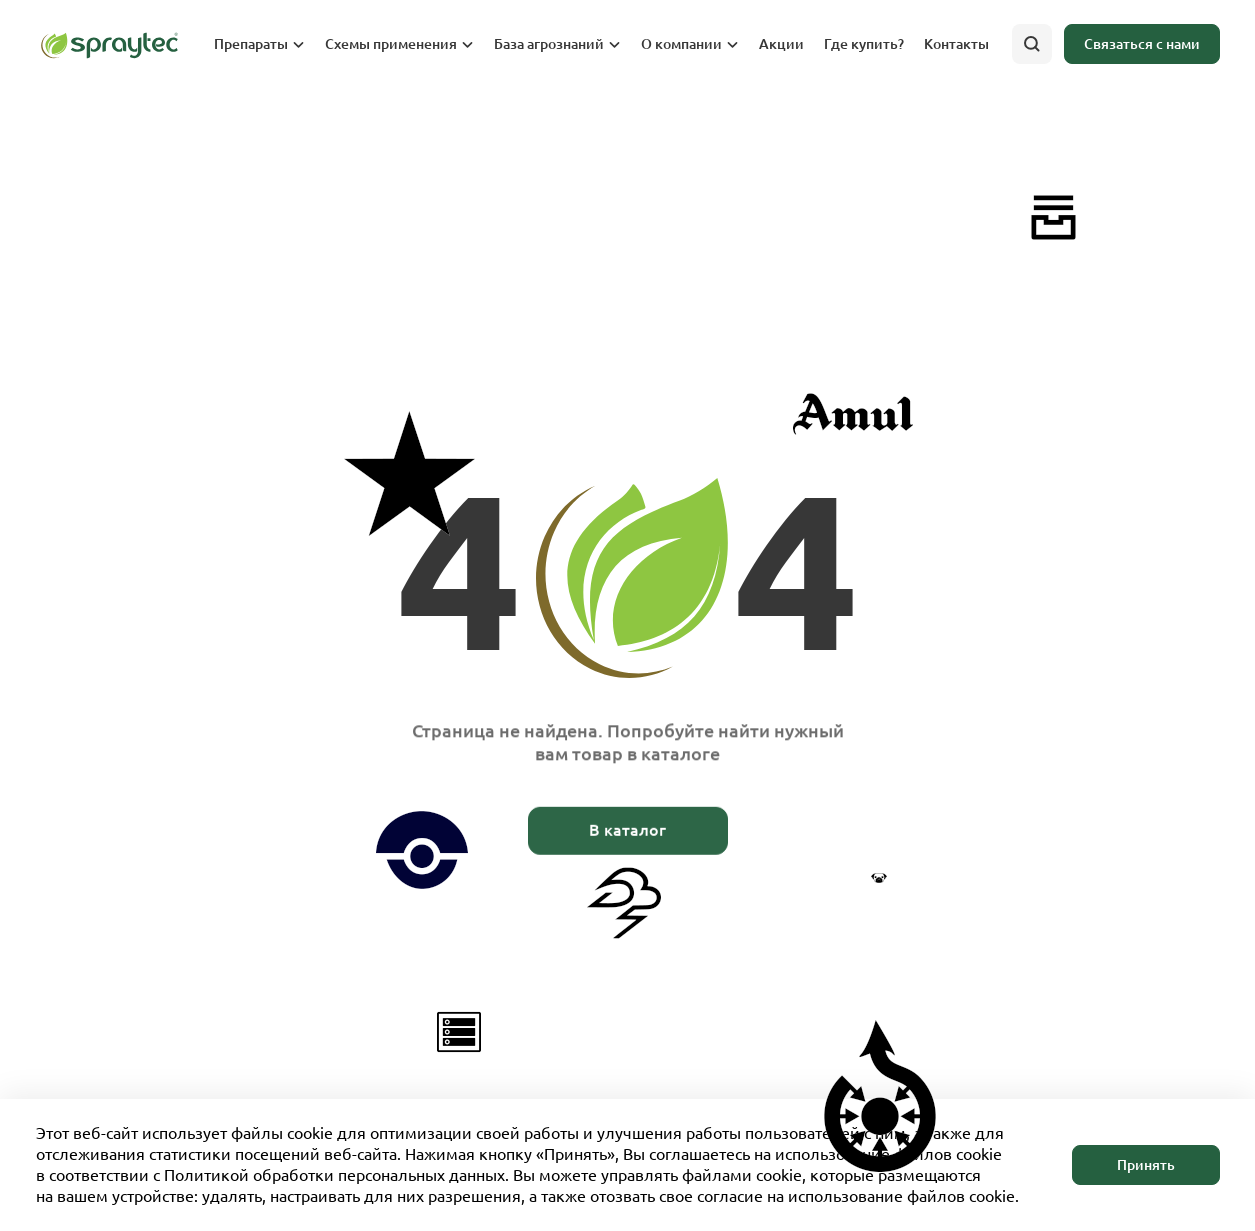 This screenshot has width=1255, height=1231. What do you see at coordinates (880, 1096) in the screenshot?
I see `visit wikimedia commons` at bounding box center [880, 1096].